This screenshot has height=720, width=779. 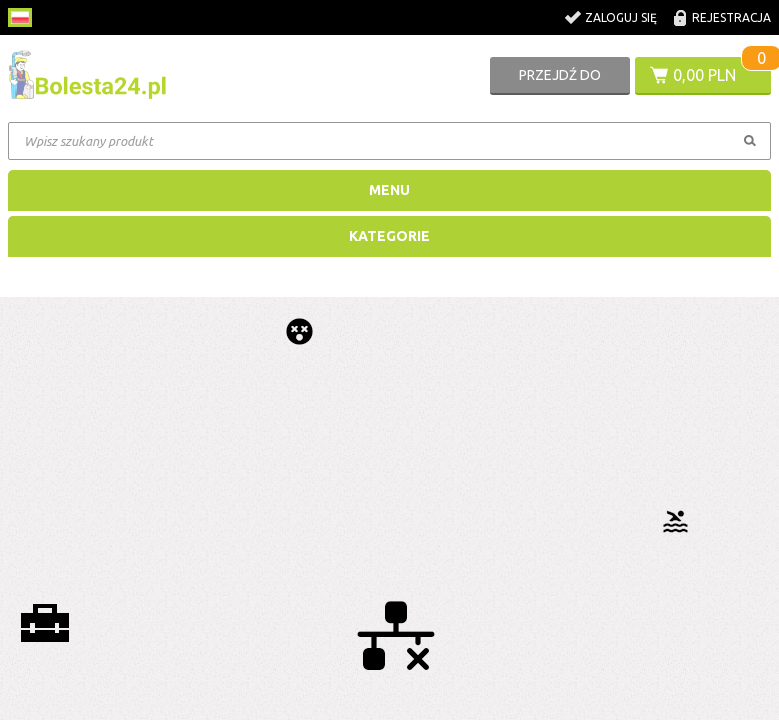 I want to click on network connection failed or unavailable, so click(x=396, y=637).